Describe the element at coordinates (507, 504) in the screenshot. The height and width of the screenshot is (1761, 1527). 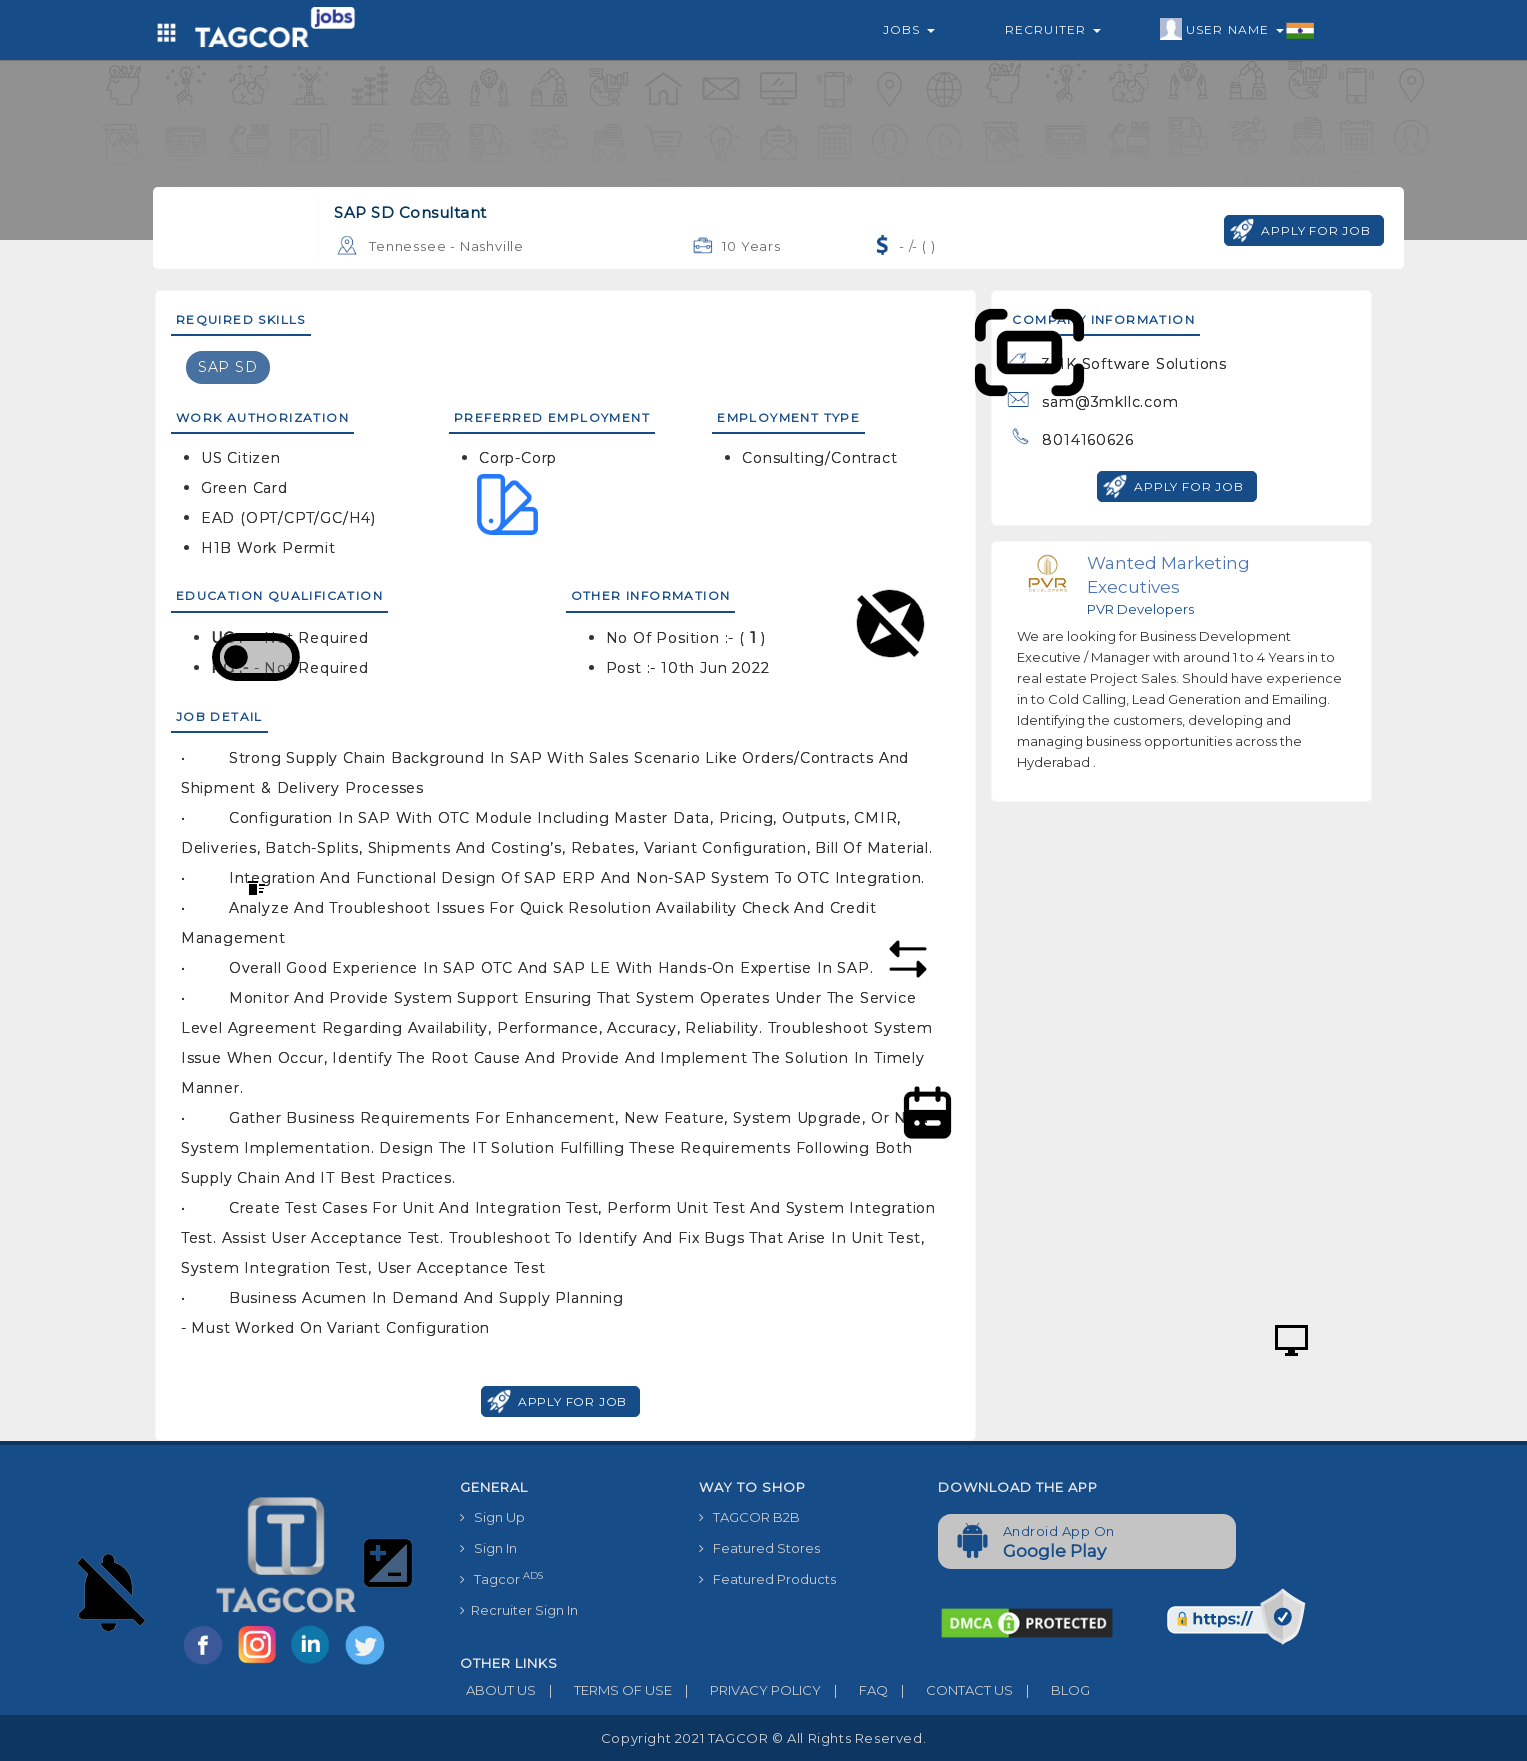
I see `select a color or theme` at that location.